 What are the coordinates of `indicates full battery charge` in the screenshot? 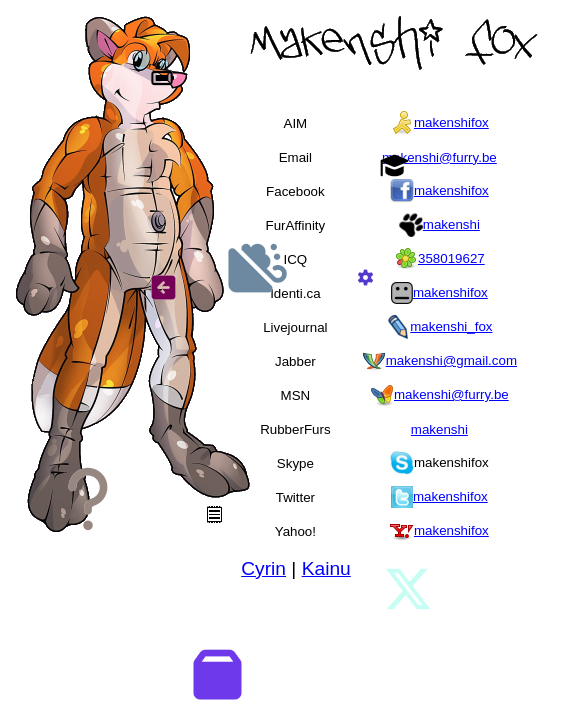 It's located at (162, 78).